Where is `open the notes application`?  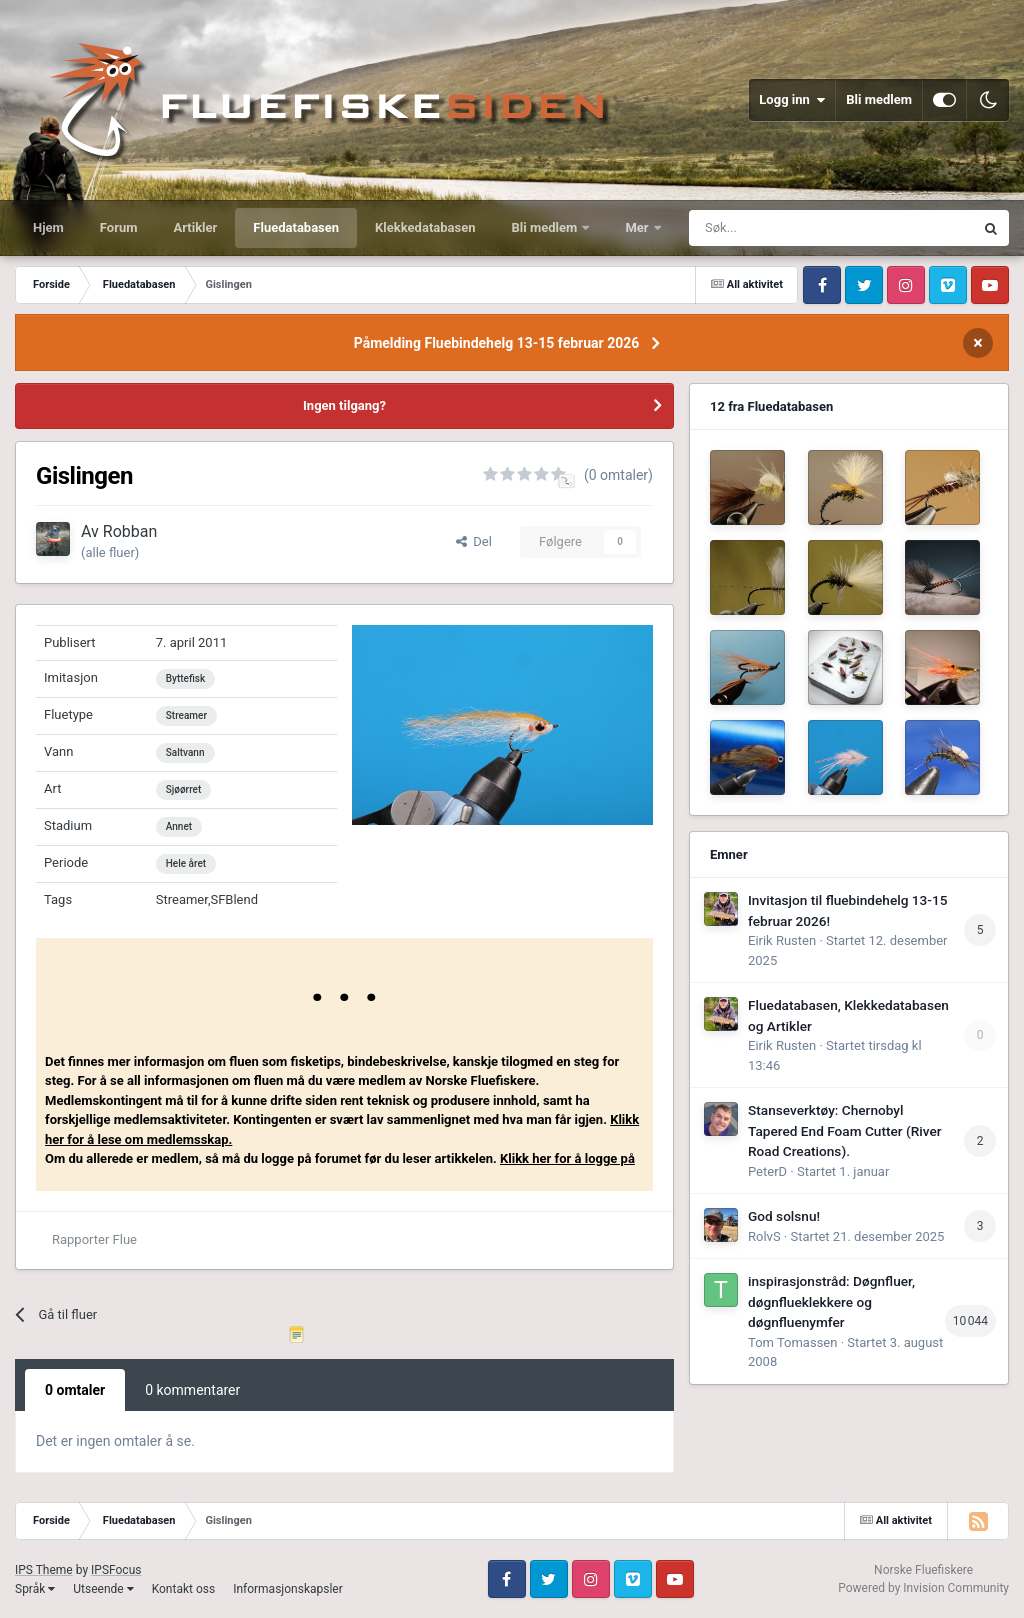
open the notes application is located at coordinates (296, 1334).